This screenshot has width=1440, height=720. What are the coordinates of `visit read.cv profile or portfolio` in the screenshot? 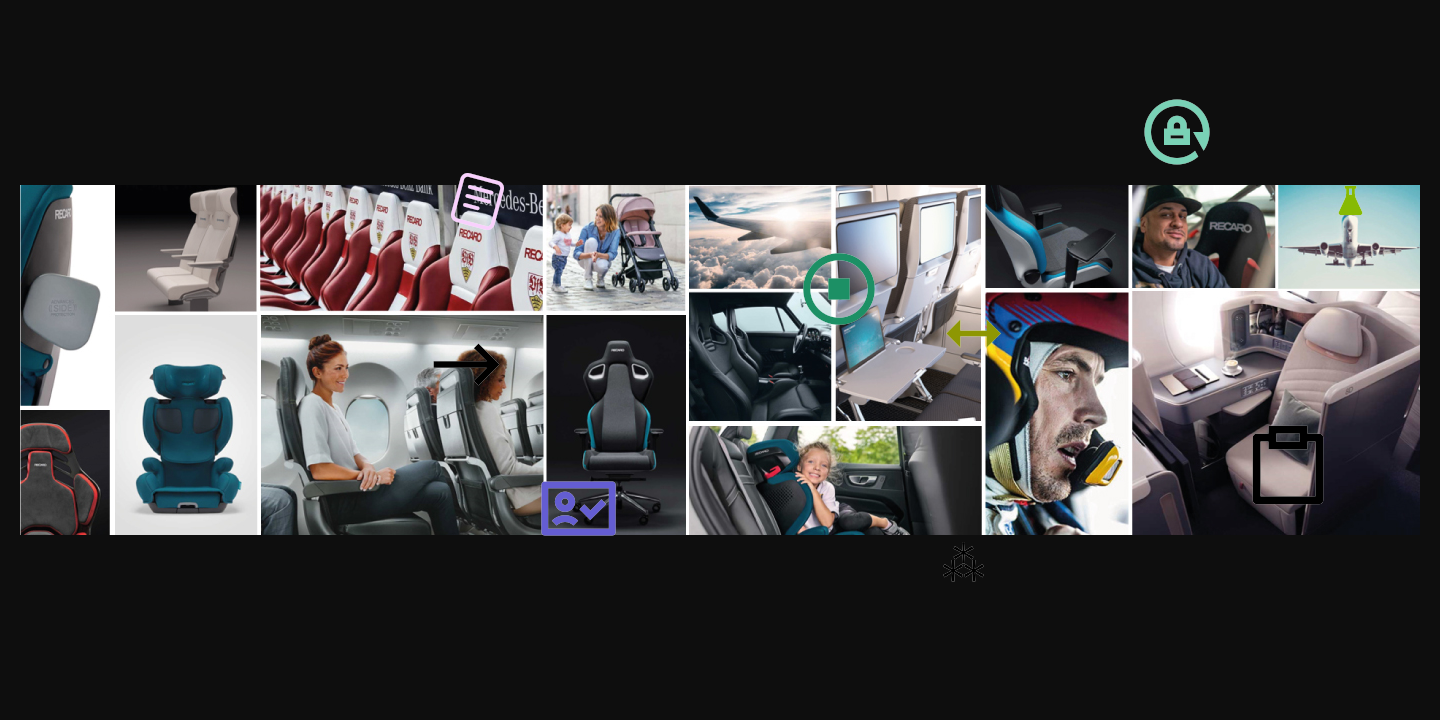 It's located at (477, 201).